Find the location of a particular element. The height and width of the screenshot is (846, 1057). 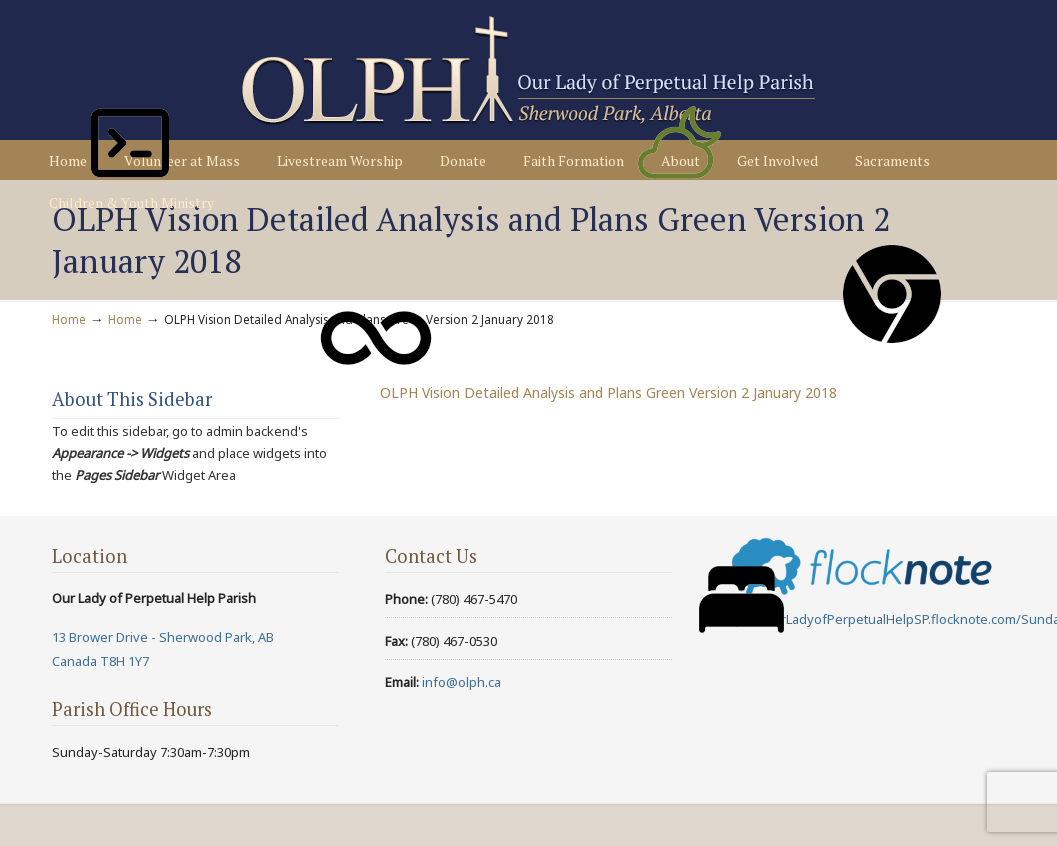

indicates cloudy night weather conditions is located at coordinates (679, 142).